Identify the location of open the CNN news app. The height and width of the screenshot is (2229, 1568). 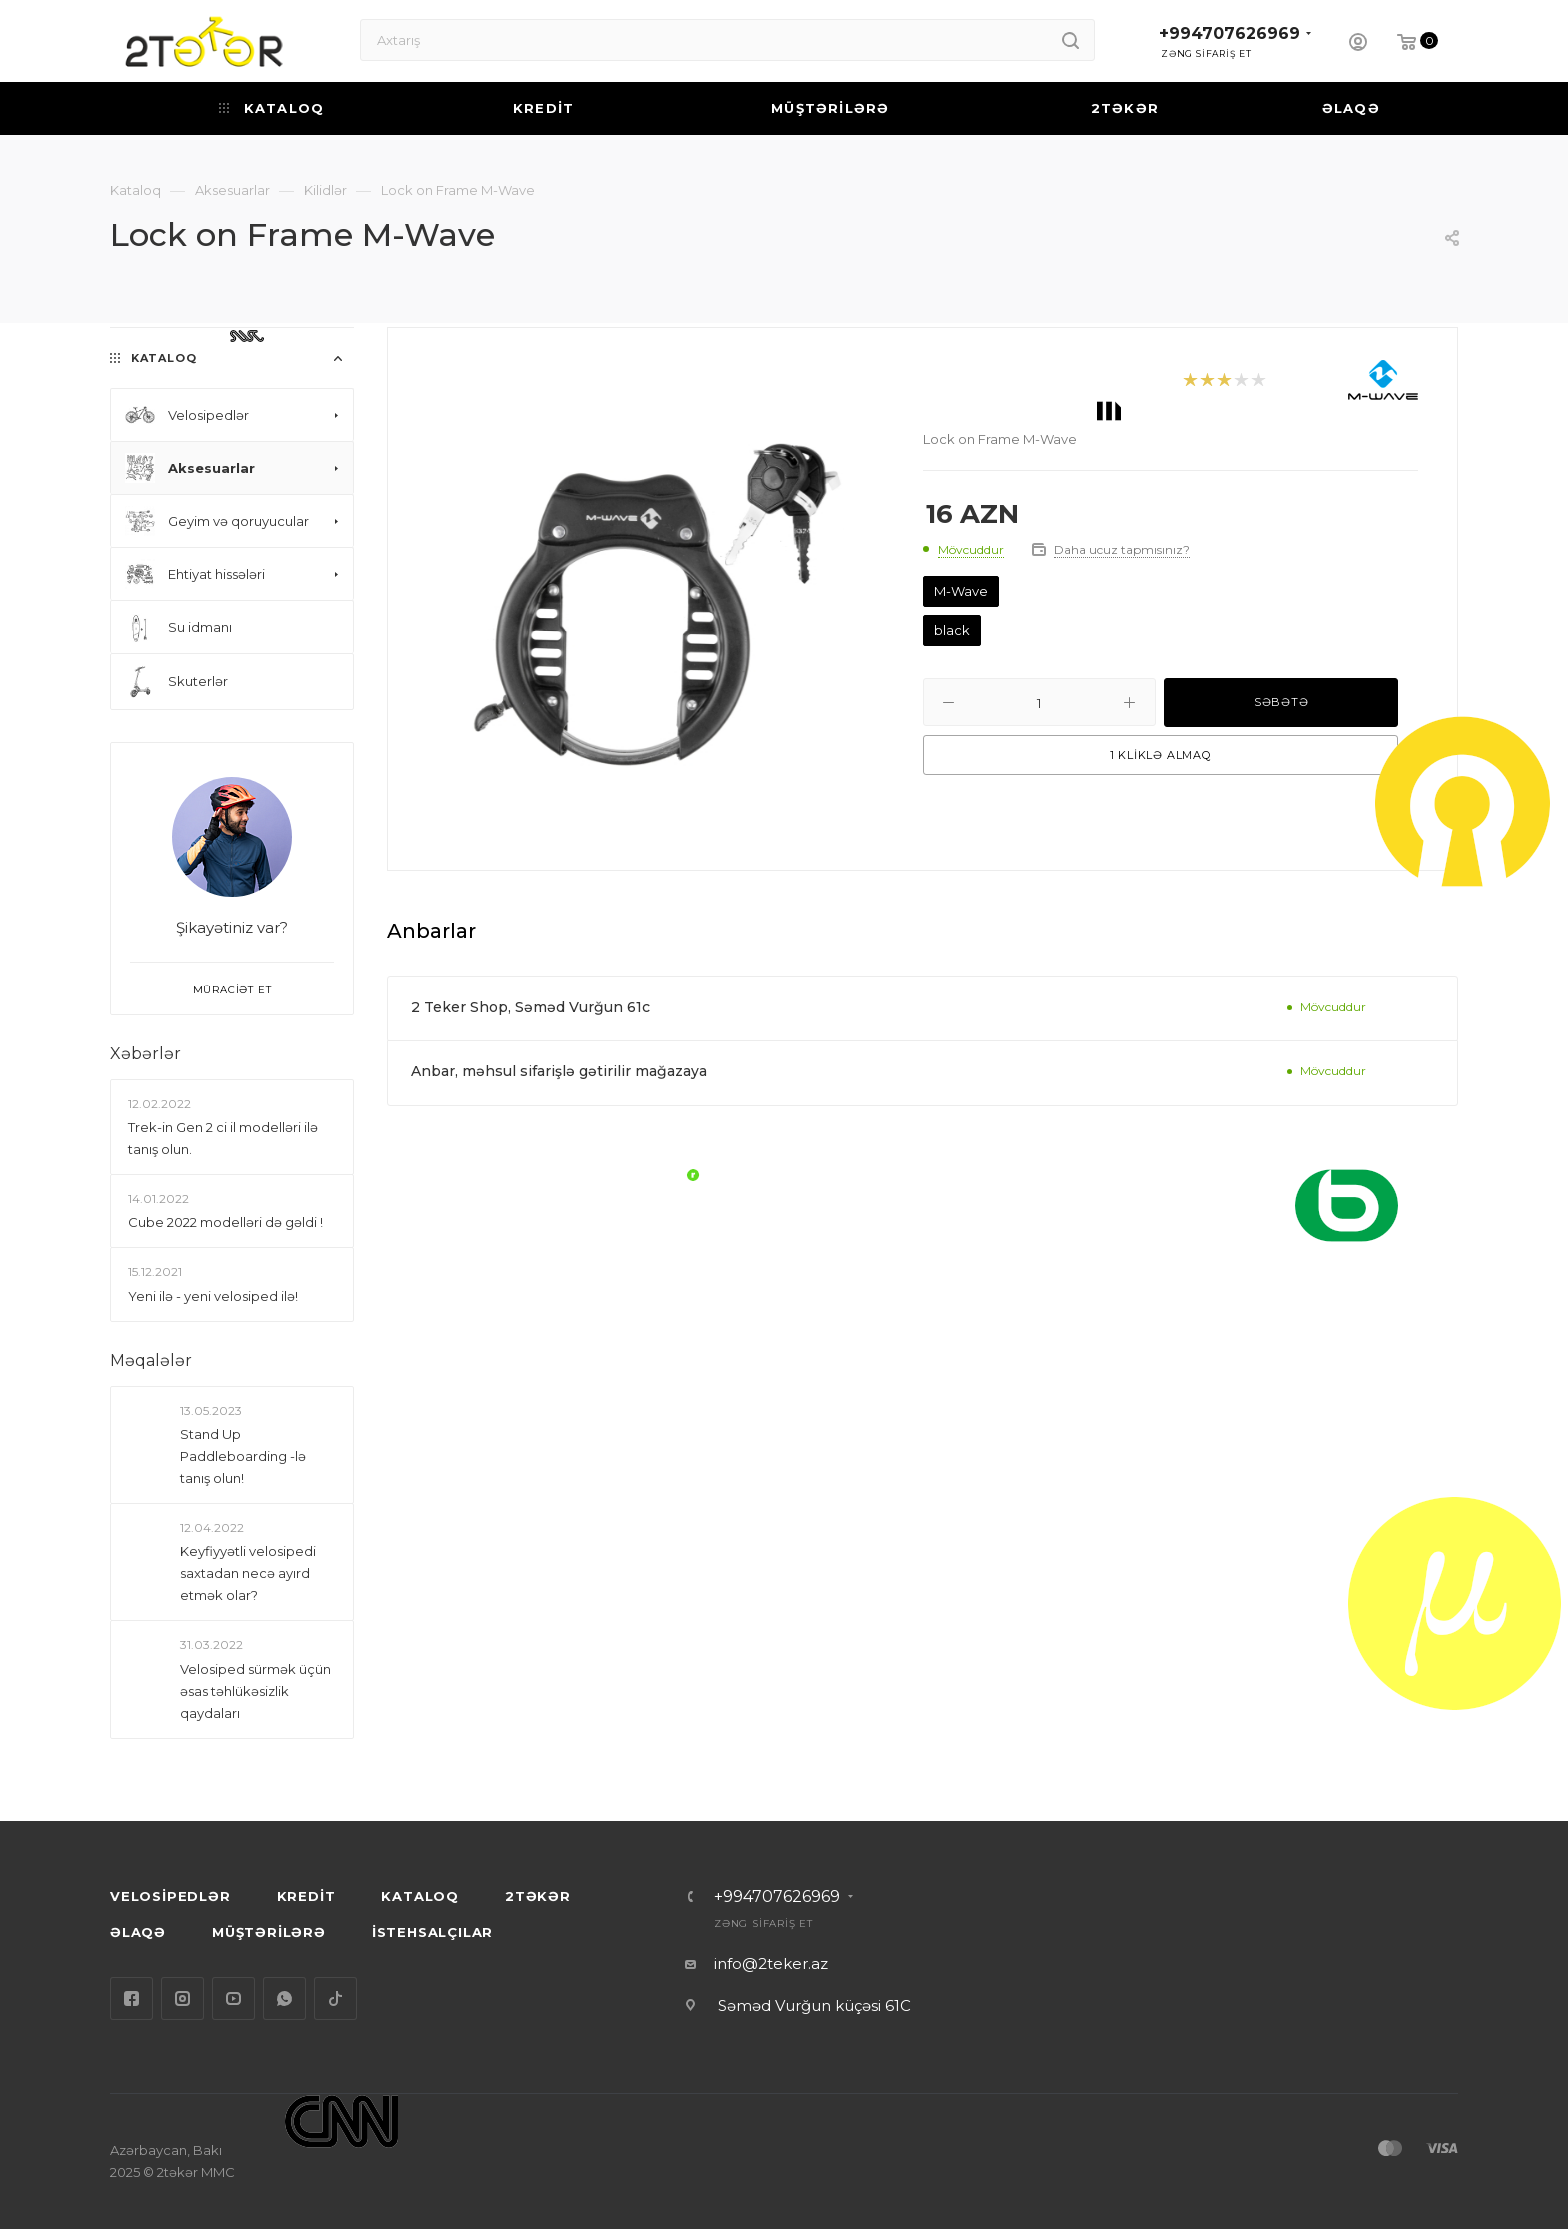
(341, 2121).